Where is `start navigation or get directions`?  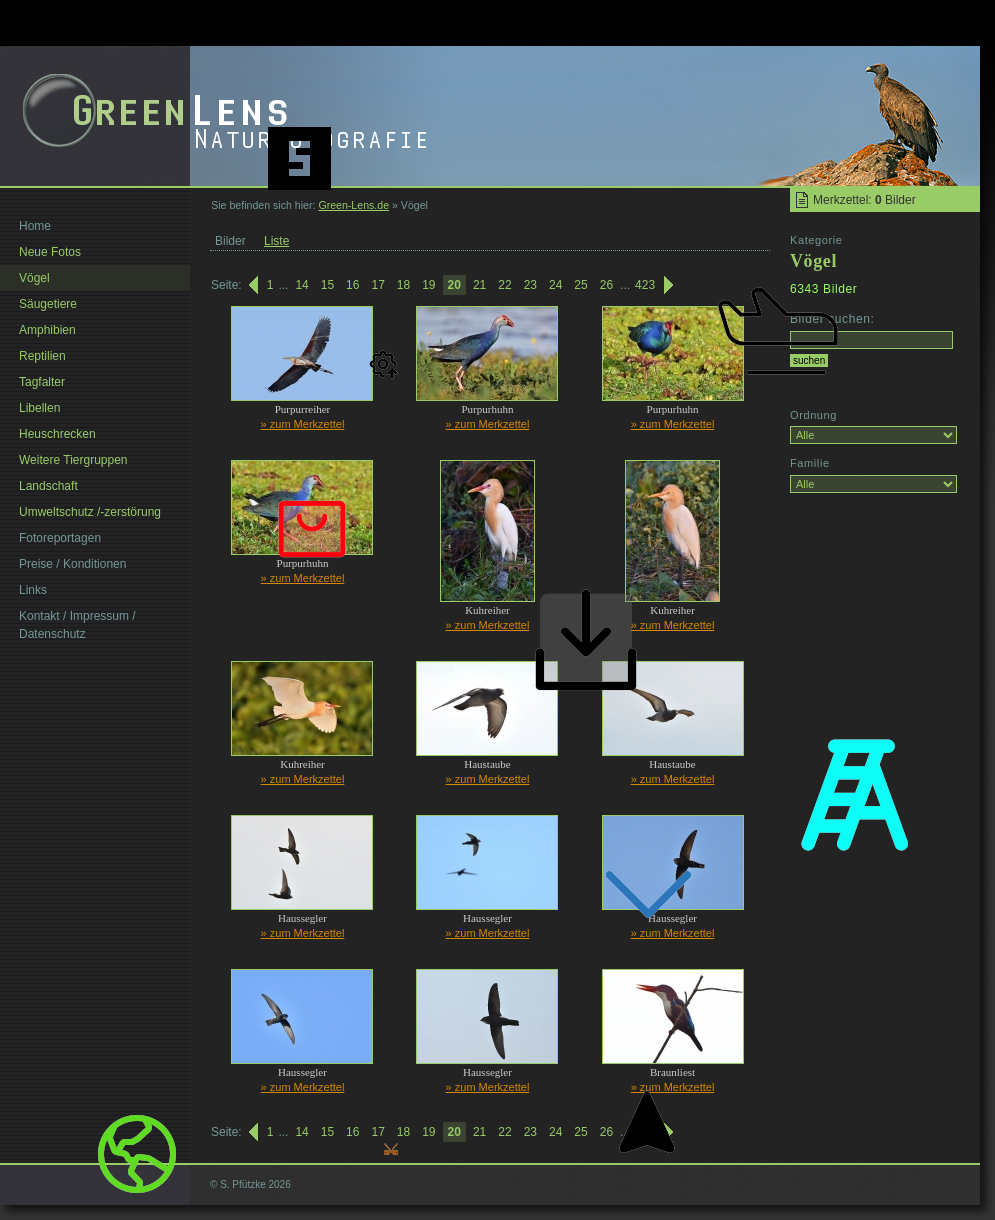
start navigation or get directions is located at coordinates (647, 1122).